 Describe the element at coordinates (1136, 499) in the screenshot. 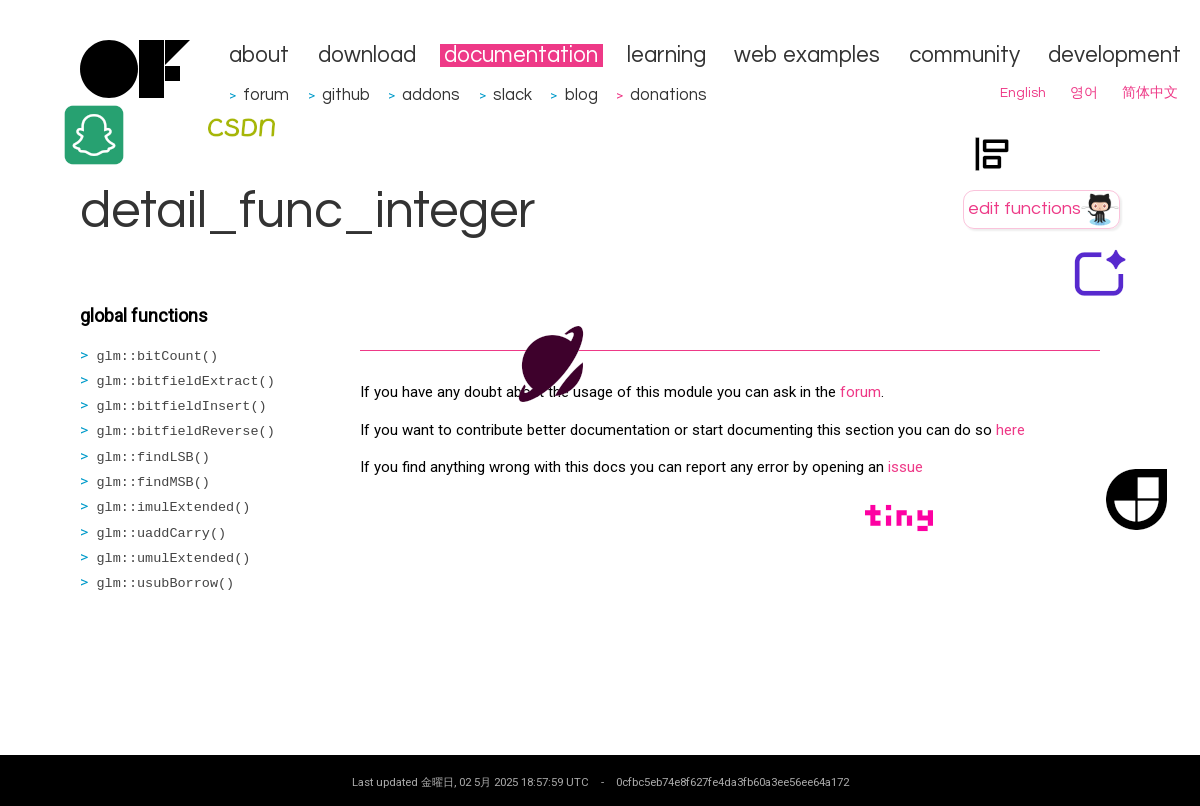

I see `jamstack platform or framework branding` at that location.